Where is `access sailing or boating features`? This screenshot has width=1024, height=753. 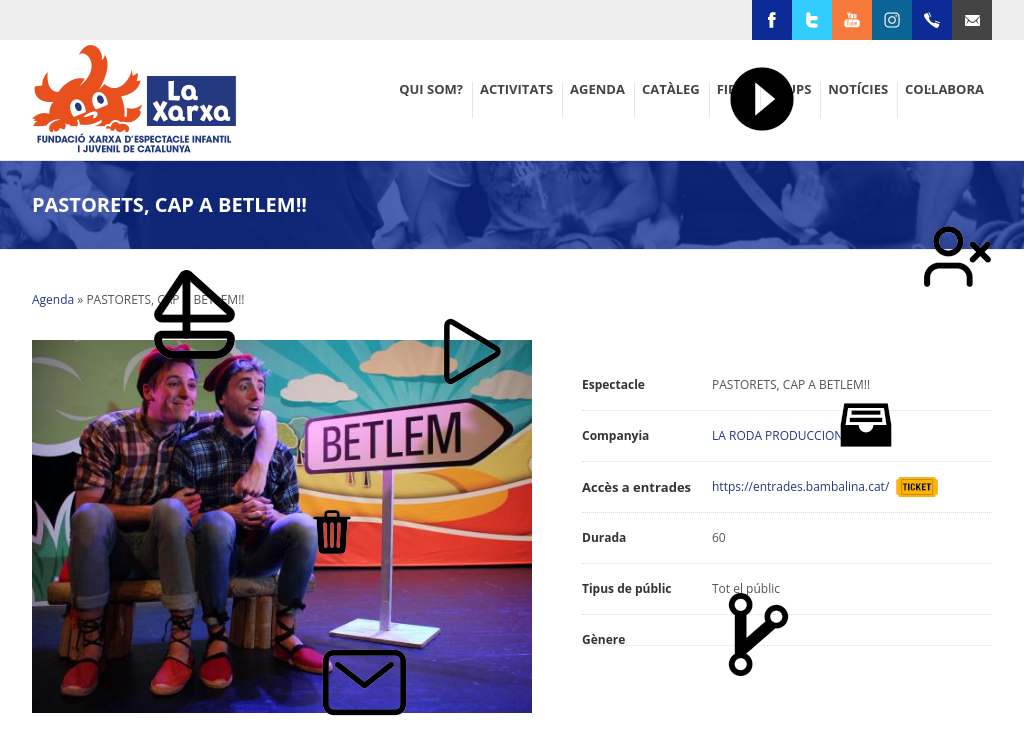 access sailing or boating features is located at coordinates (194, 314).